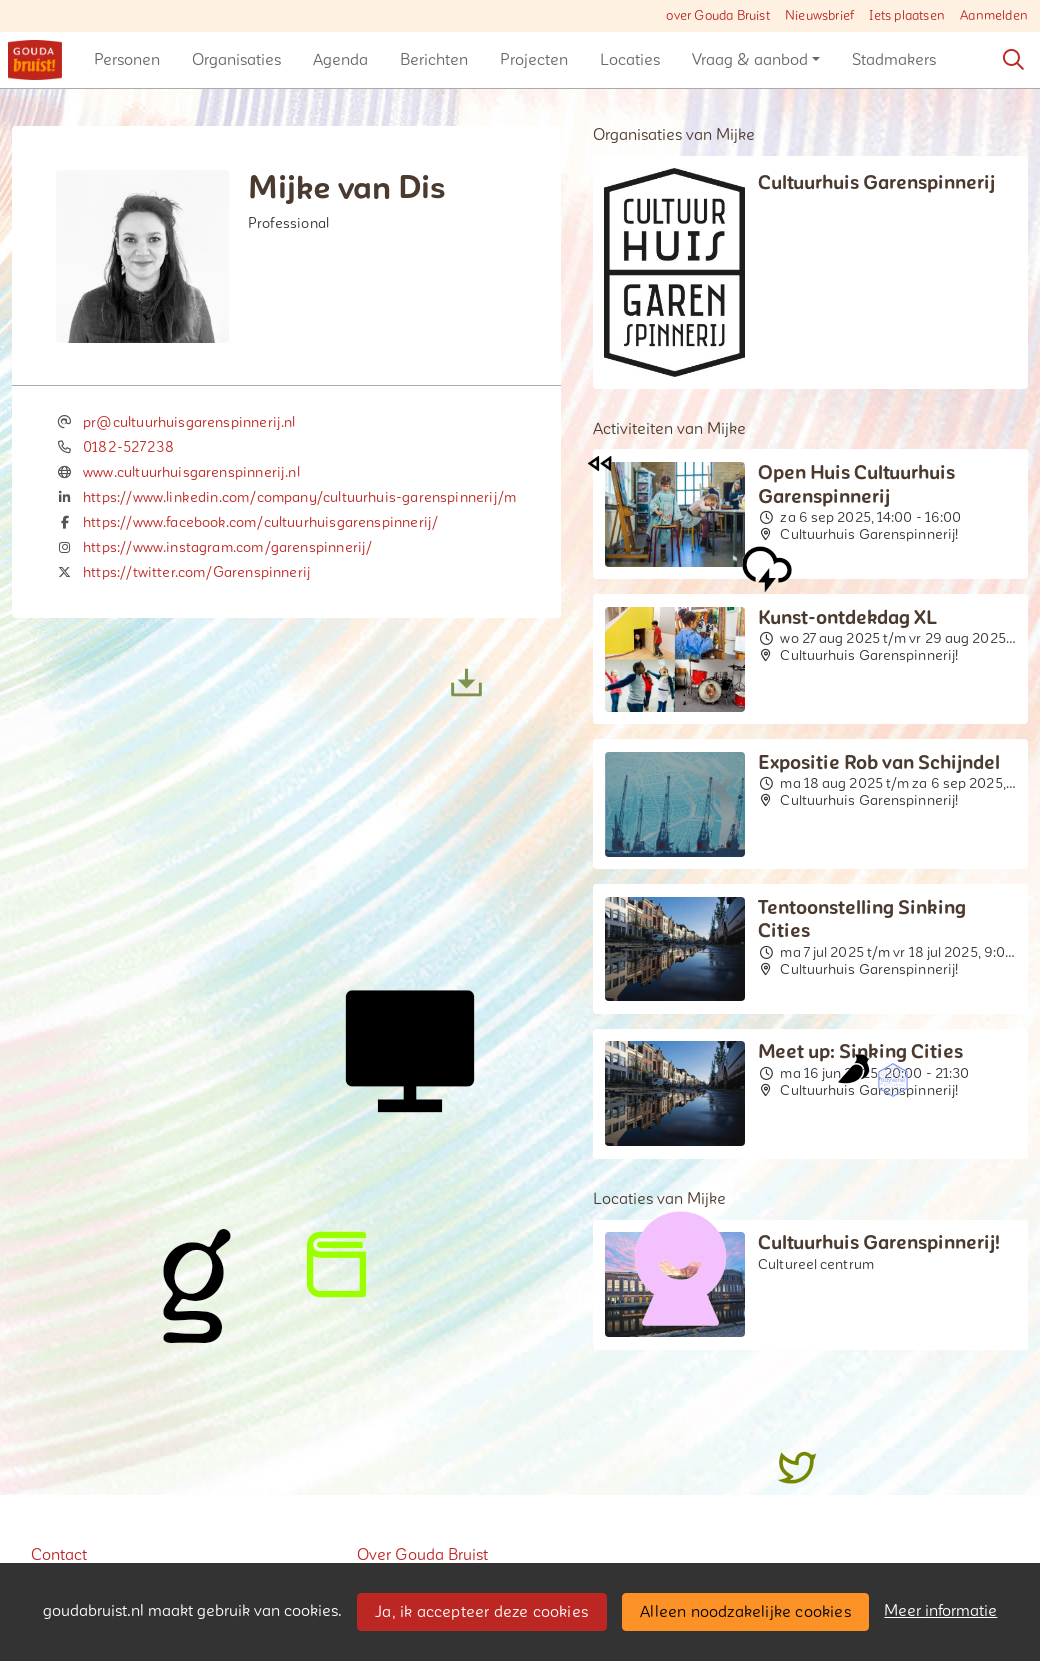 This screenshot has width=1040, height=1661. Describe the element at coordinates (197, 1286) in the screenshot. I see `open Goodreads app` at that location.